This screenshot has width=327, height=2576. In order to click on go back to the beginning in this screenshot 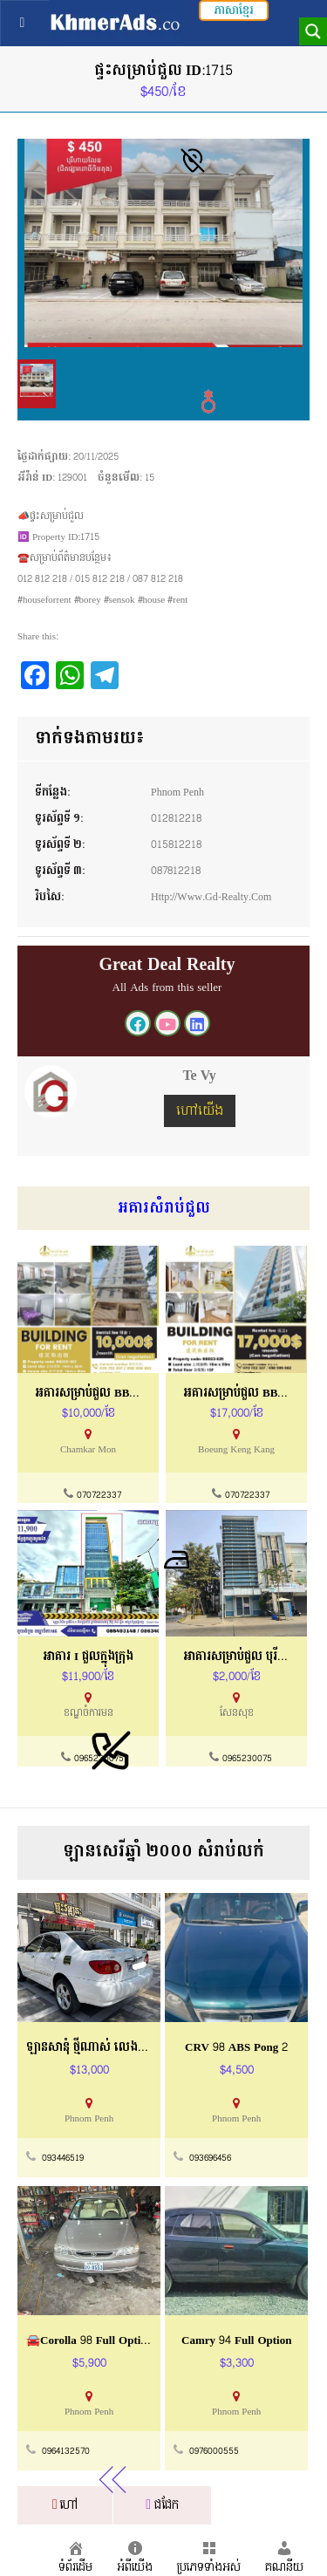, I will do `click(113, 2479)`.